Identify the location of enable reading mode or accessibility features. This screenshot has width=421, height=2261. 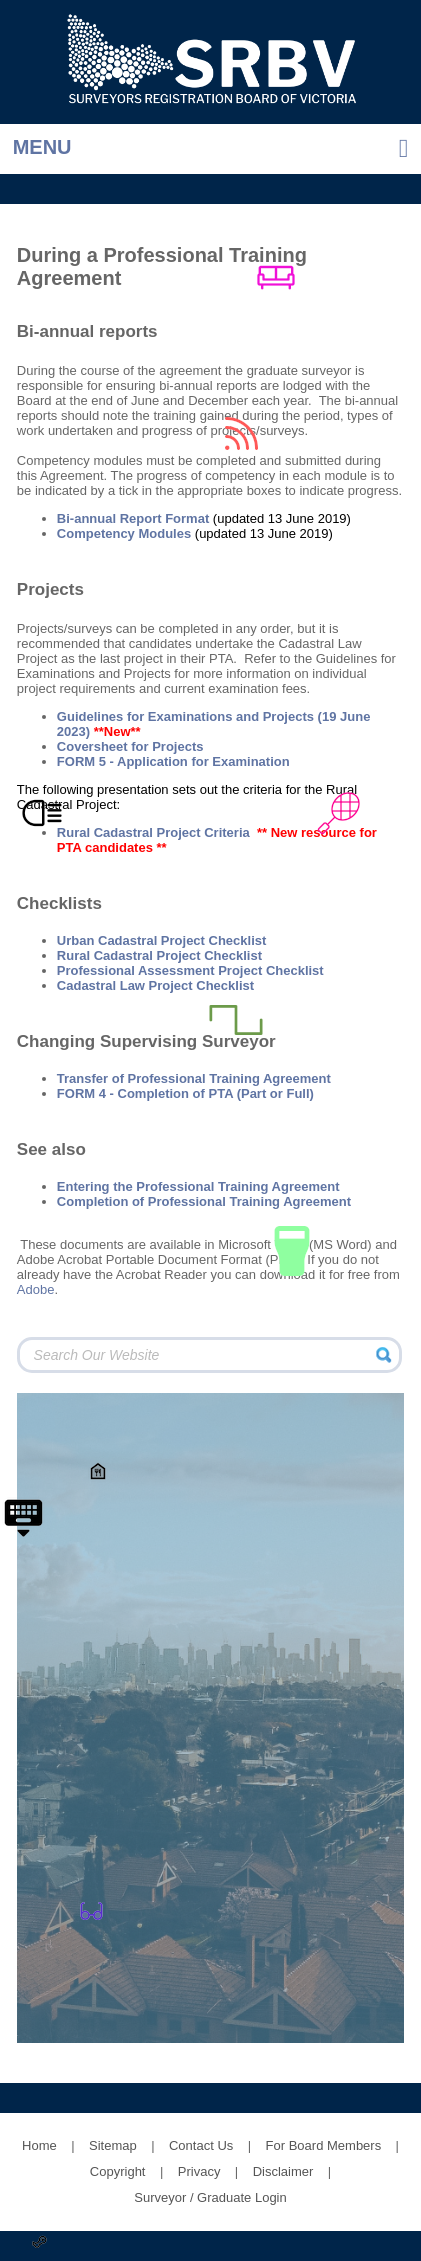
(91, 1911).